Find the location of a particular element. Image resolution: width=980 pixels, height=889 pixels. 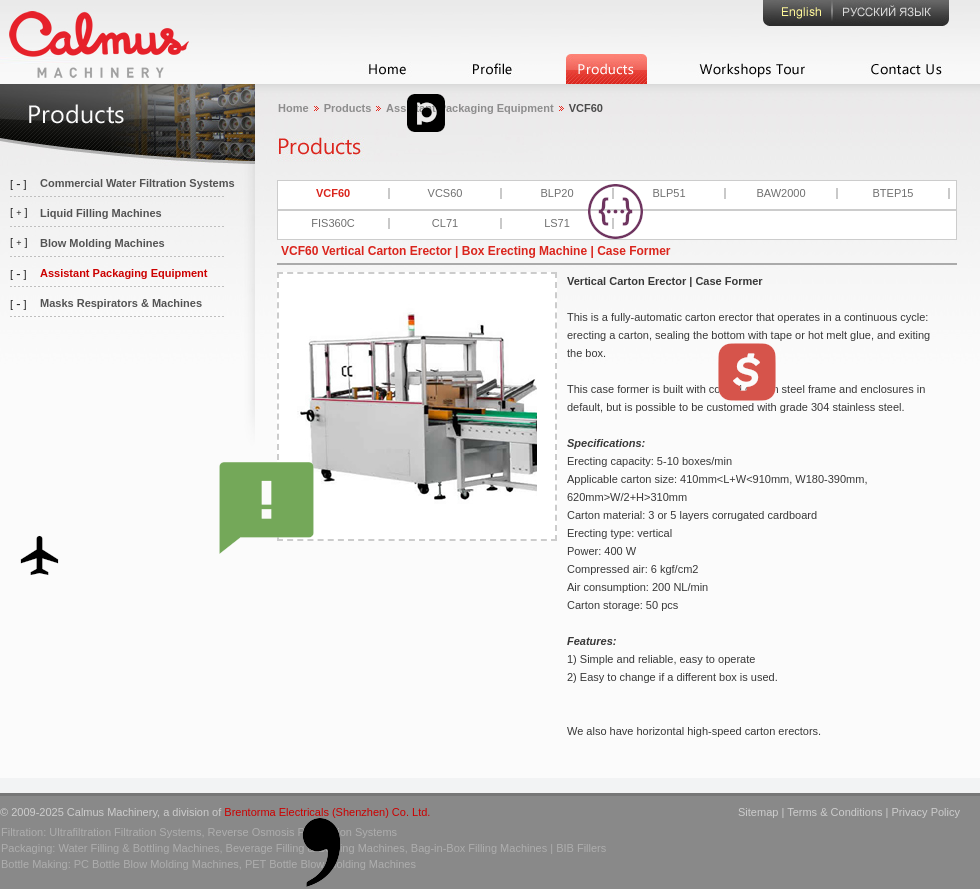

Swagger API documentation tool logo is located at coordinates (615, 211).